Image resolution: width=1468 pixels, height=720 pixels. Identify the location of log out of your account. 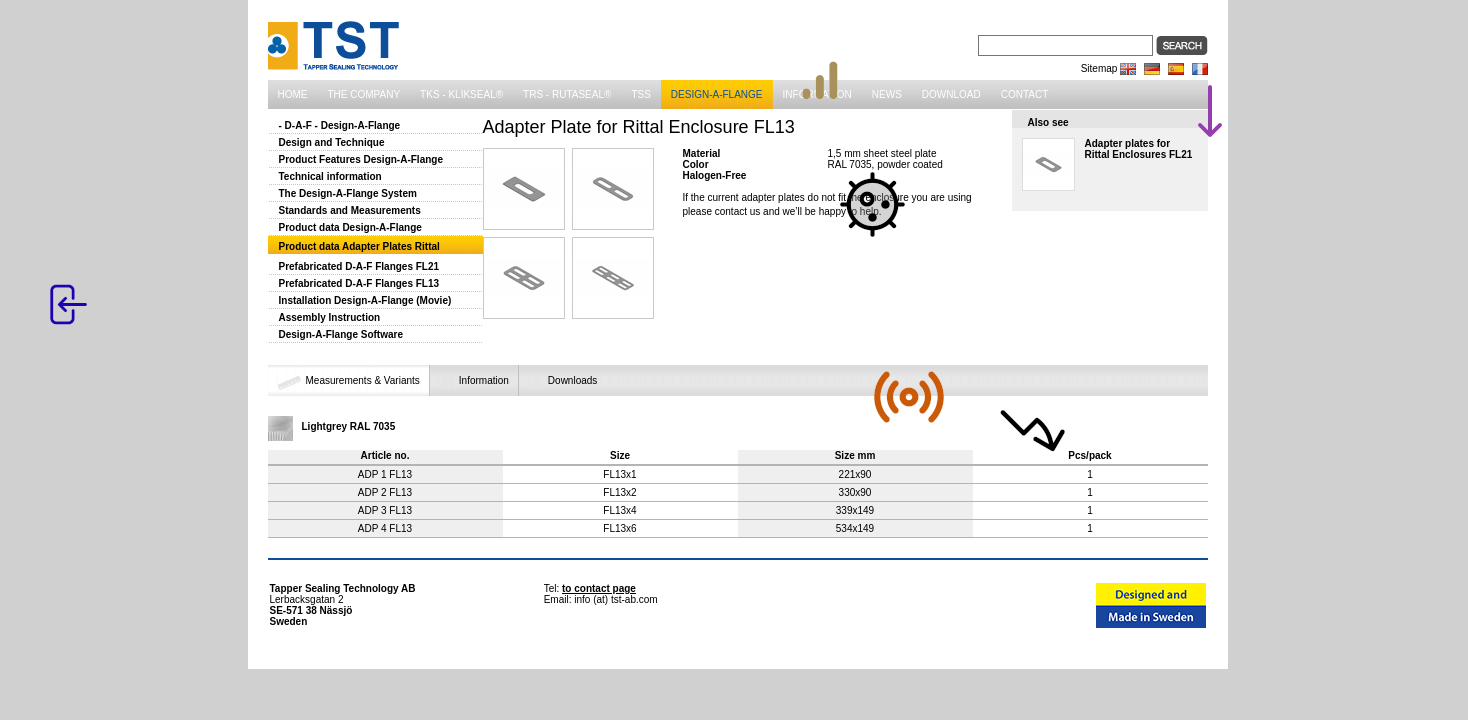
(65, 304).